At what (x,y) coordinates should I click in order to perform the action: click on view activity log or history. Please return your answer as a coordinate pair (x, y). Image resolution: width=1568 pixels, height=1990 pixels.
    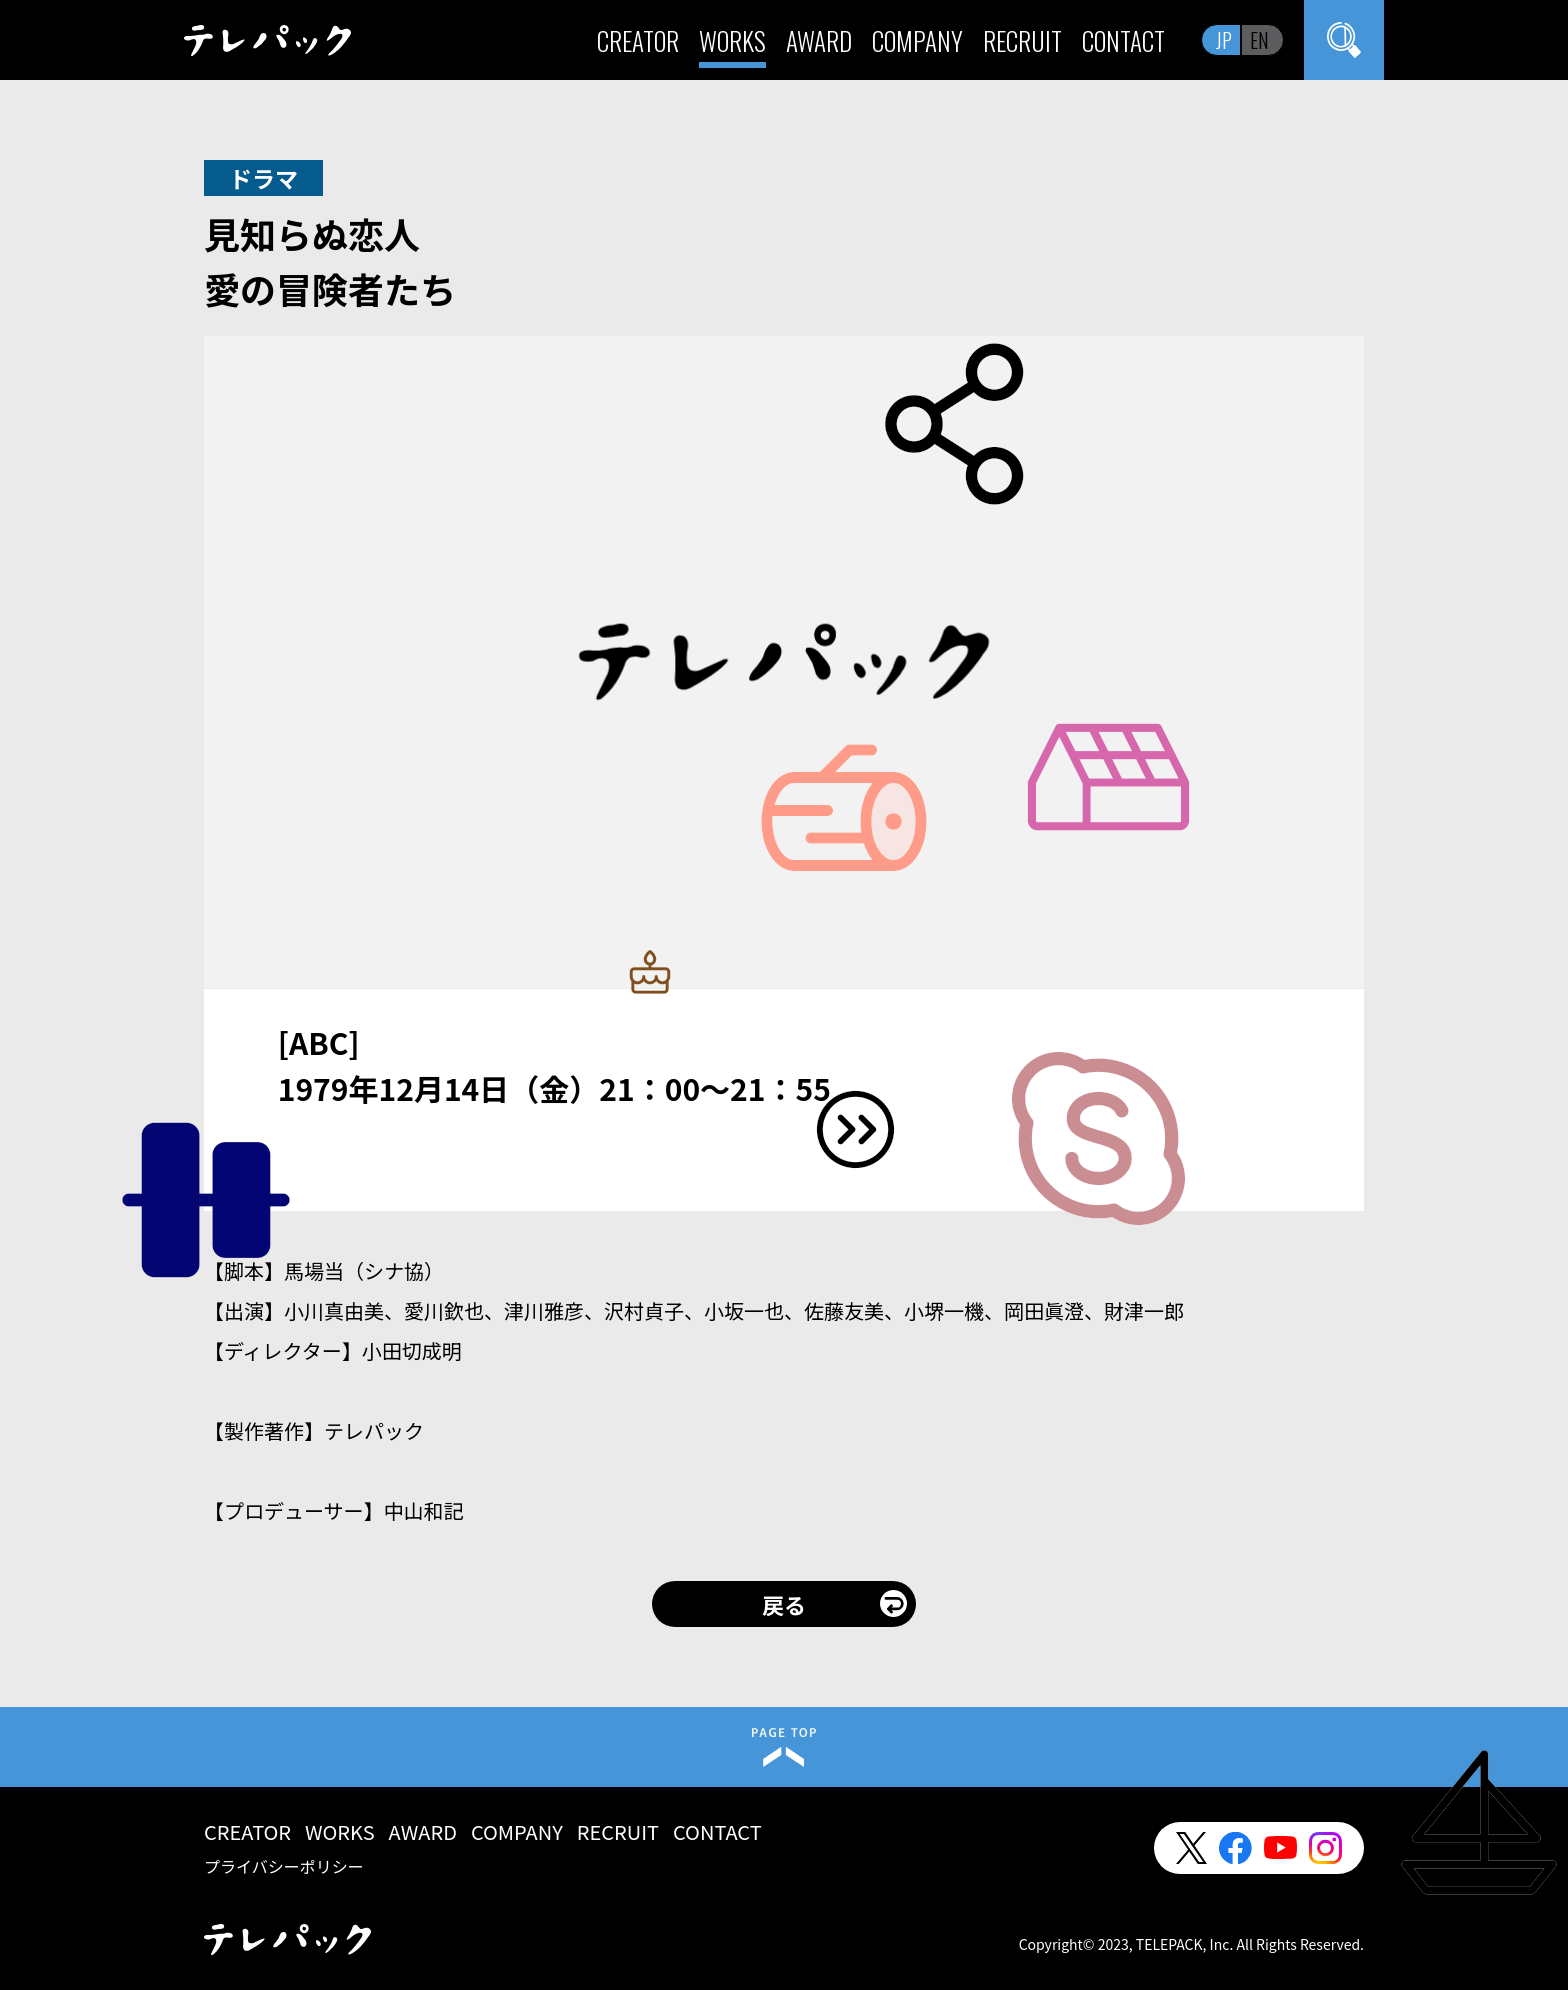
    Looking at the image, I should click on (844, 816).